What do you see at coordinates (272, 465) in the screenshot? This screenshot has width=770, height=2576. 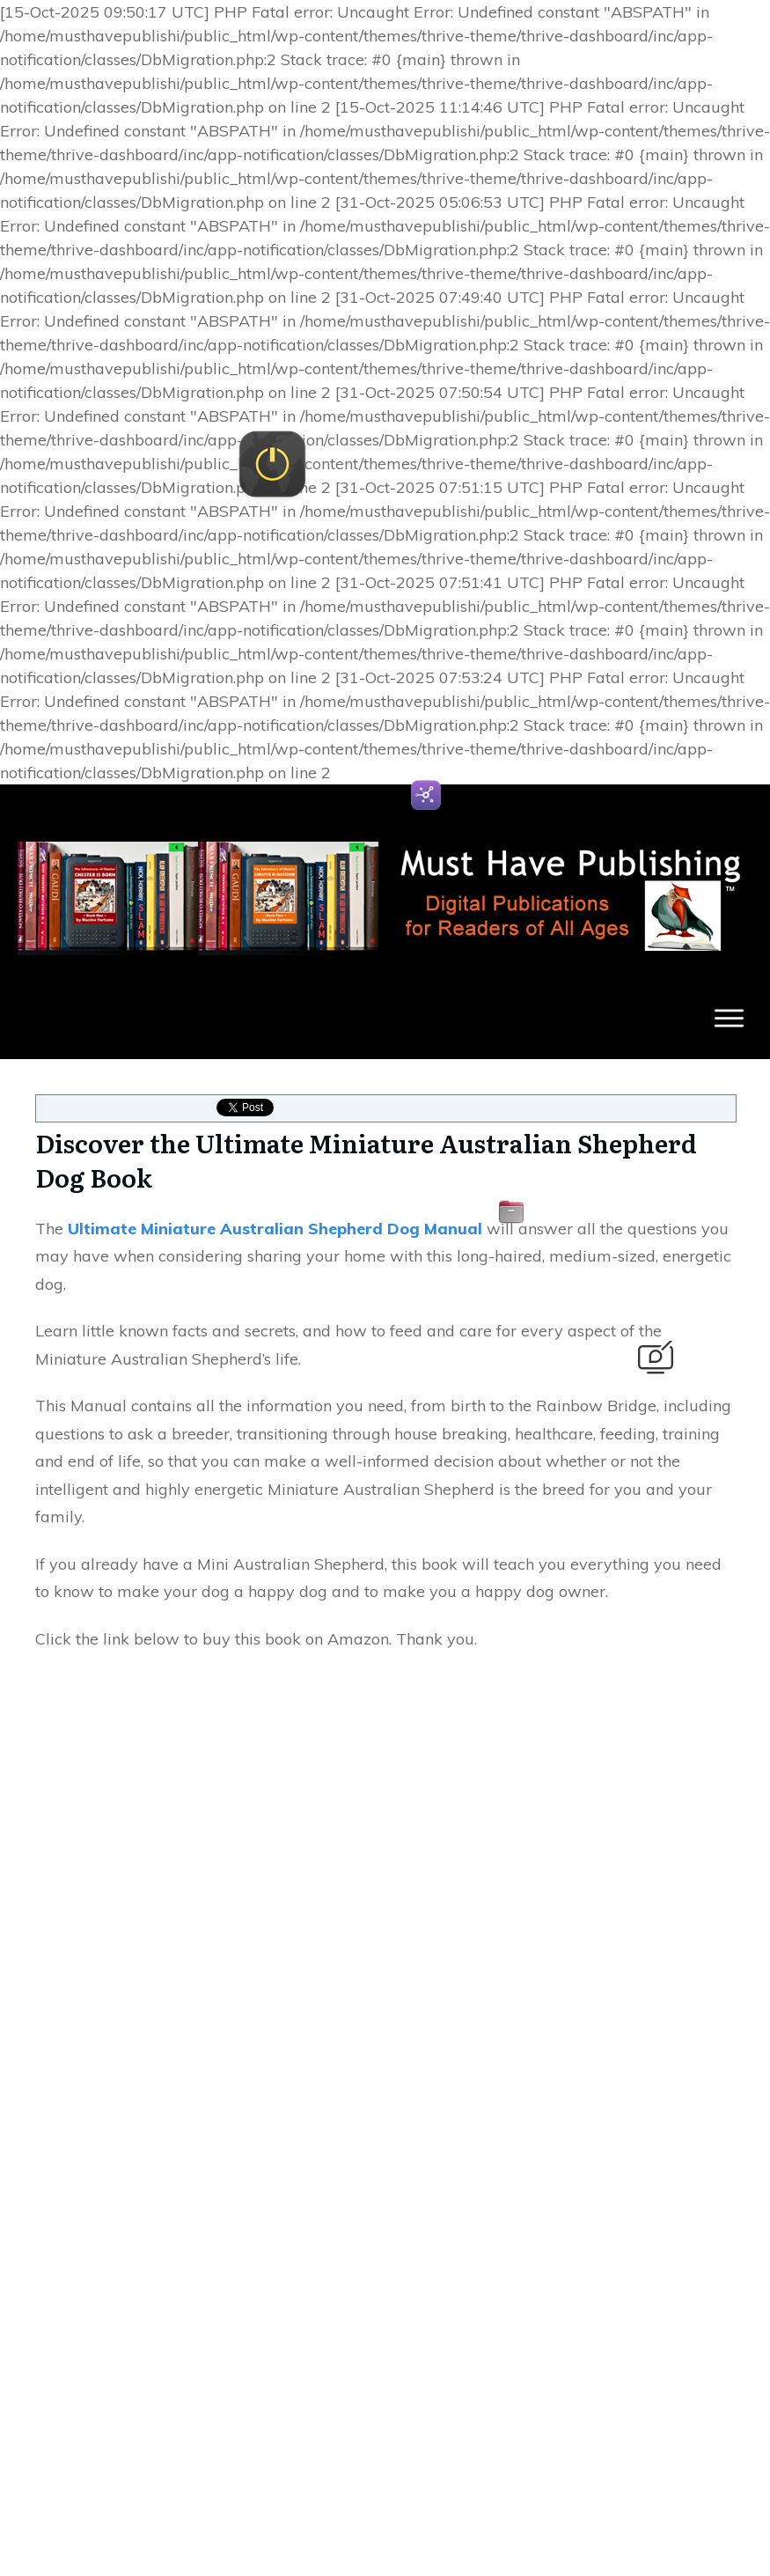 I see `configure wake-on-lan network settings` at bounding box center [272, 465].